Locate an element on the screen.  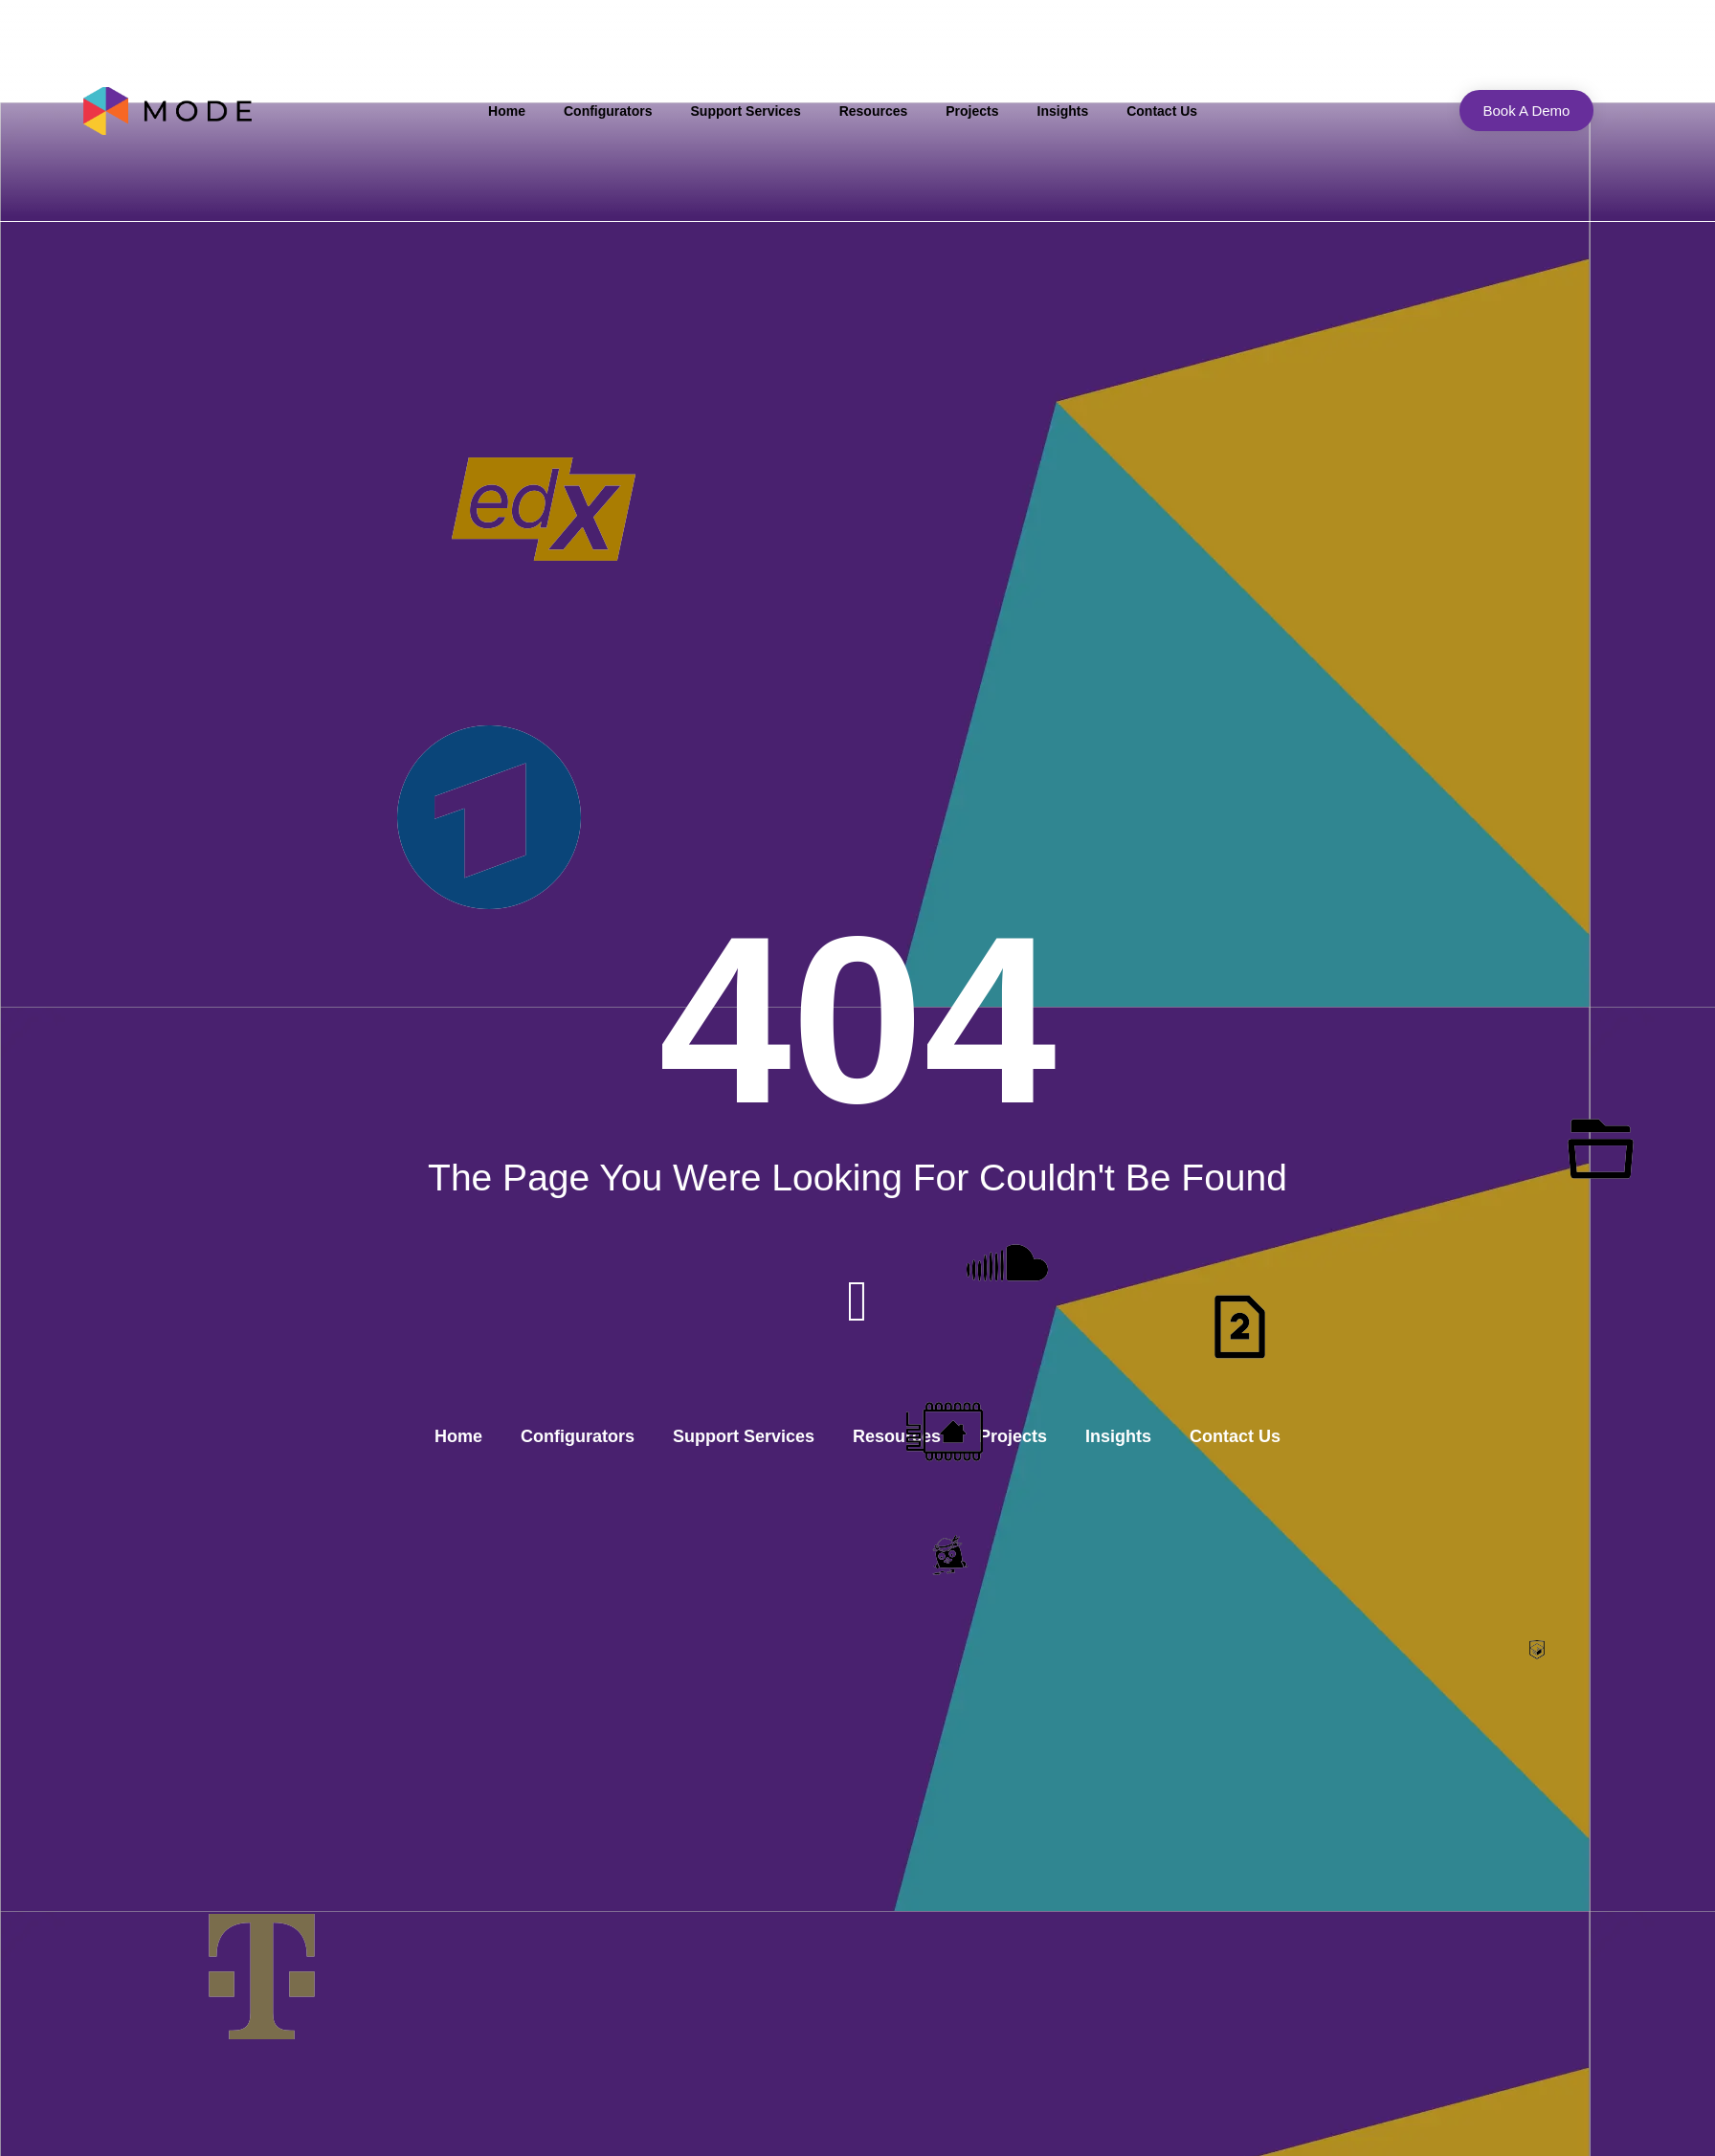
open esphome home automation settings is located at coordinates (945, 1432).